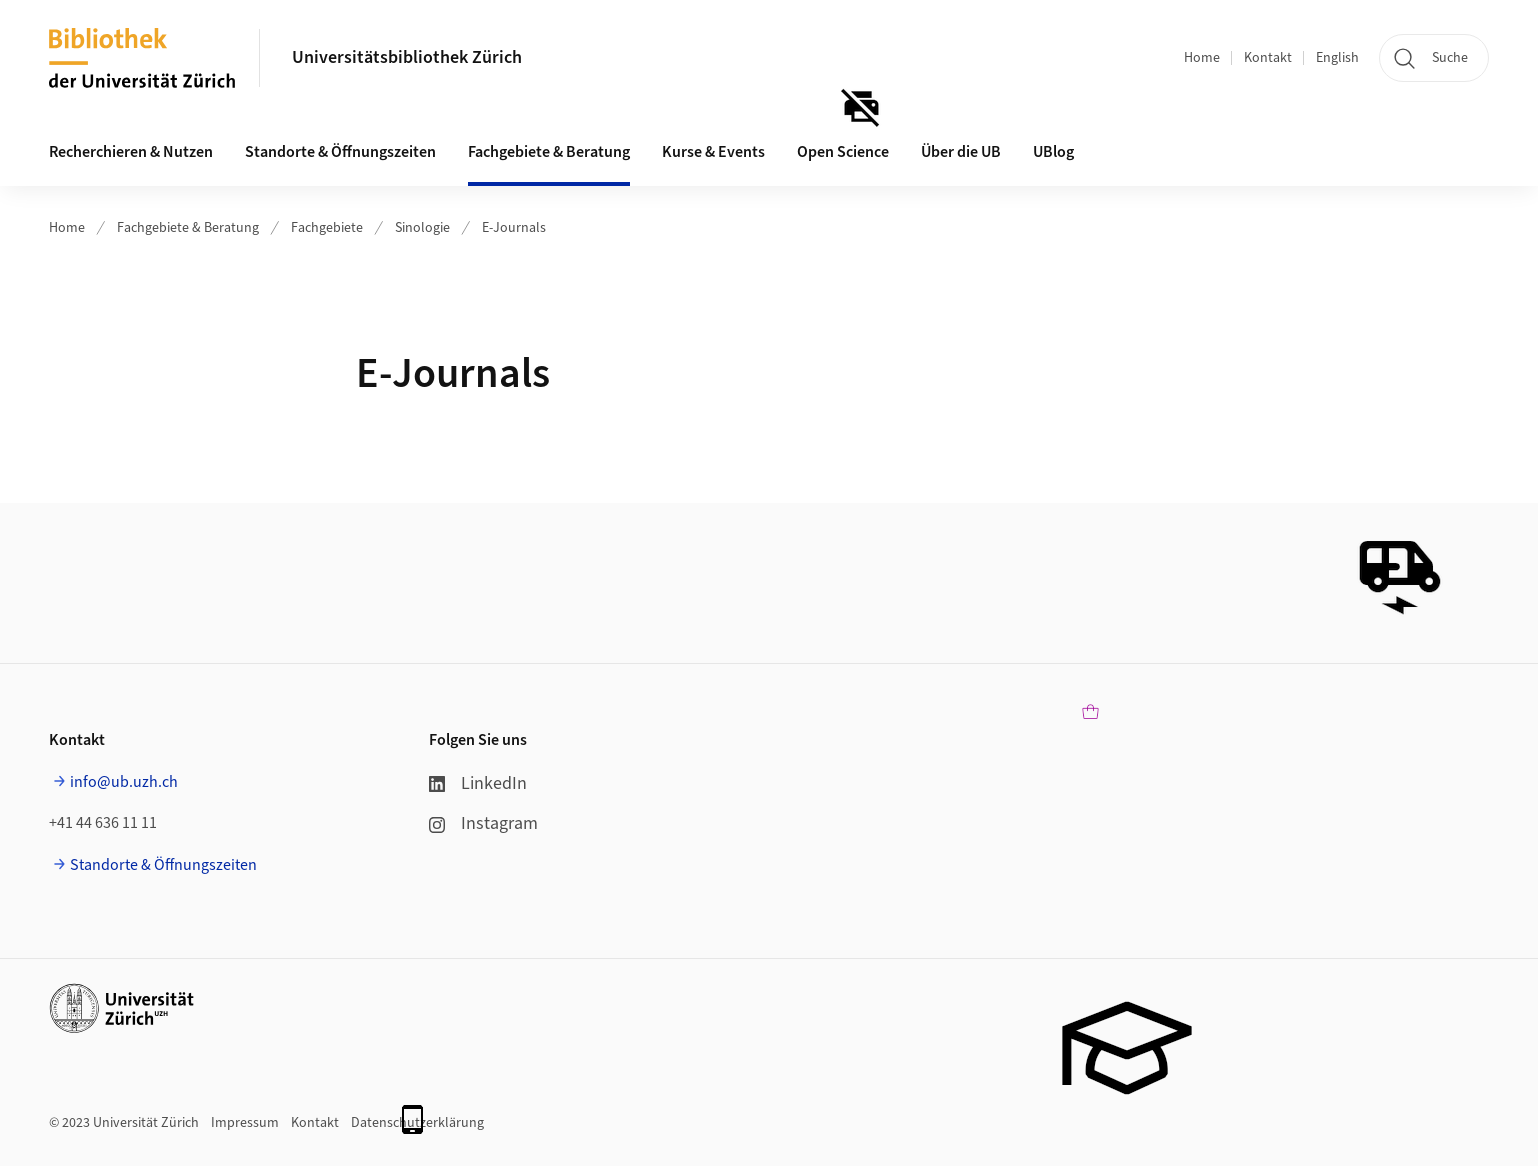  What do you see at coordinates (412, 1119) in the screenshot?
I see `switch to tablet view or mode` at bounding box center [412, 1119].